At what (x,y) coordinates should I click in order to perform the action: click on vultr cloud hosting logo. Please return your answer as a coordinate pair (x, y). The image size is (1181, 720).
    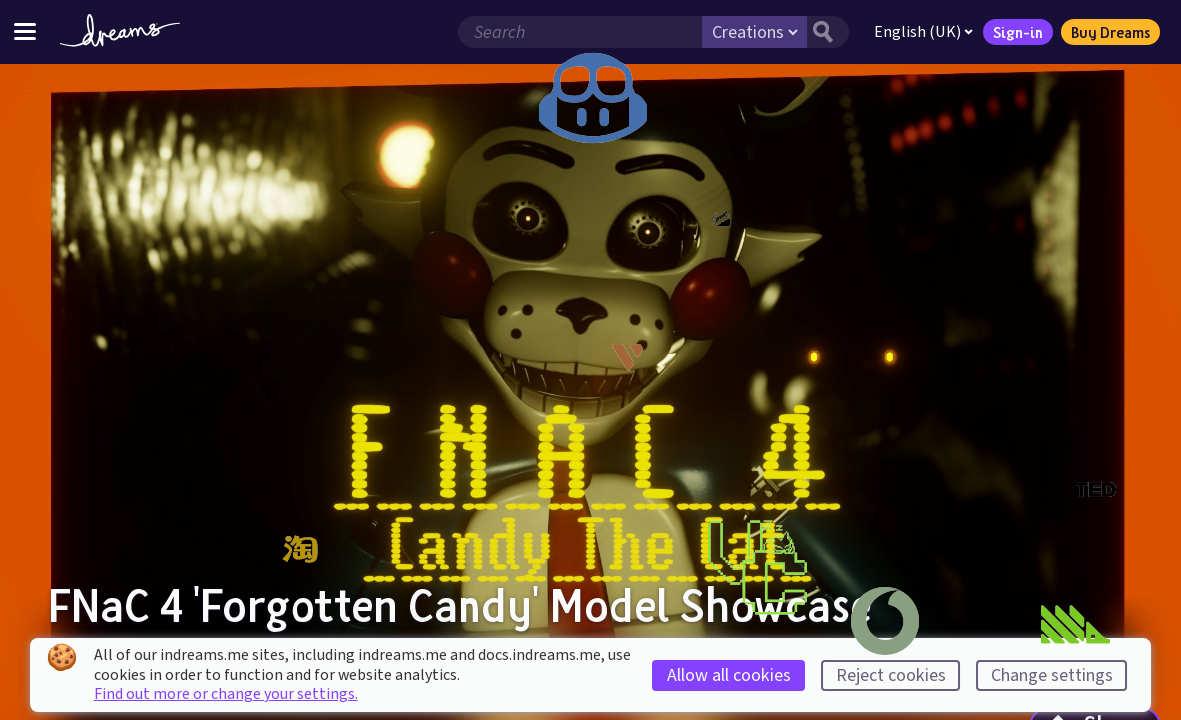
    Looking at the image, I should click on (627, 357).